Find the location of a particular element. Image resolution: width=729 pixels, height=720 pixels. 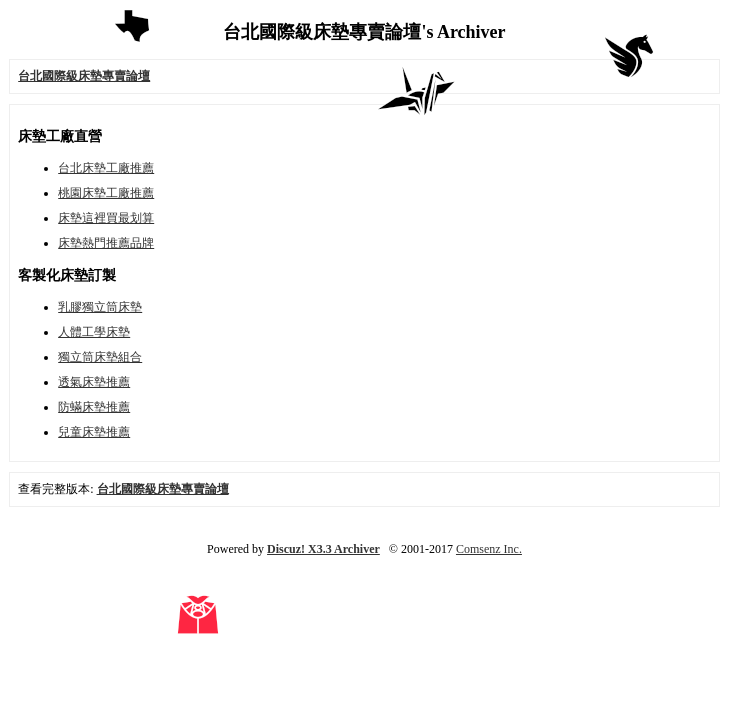

origami or paper crafting feature is located at coordinates (416, 91).